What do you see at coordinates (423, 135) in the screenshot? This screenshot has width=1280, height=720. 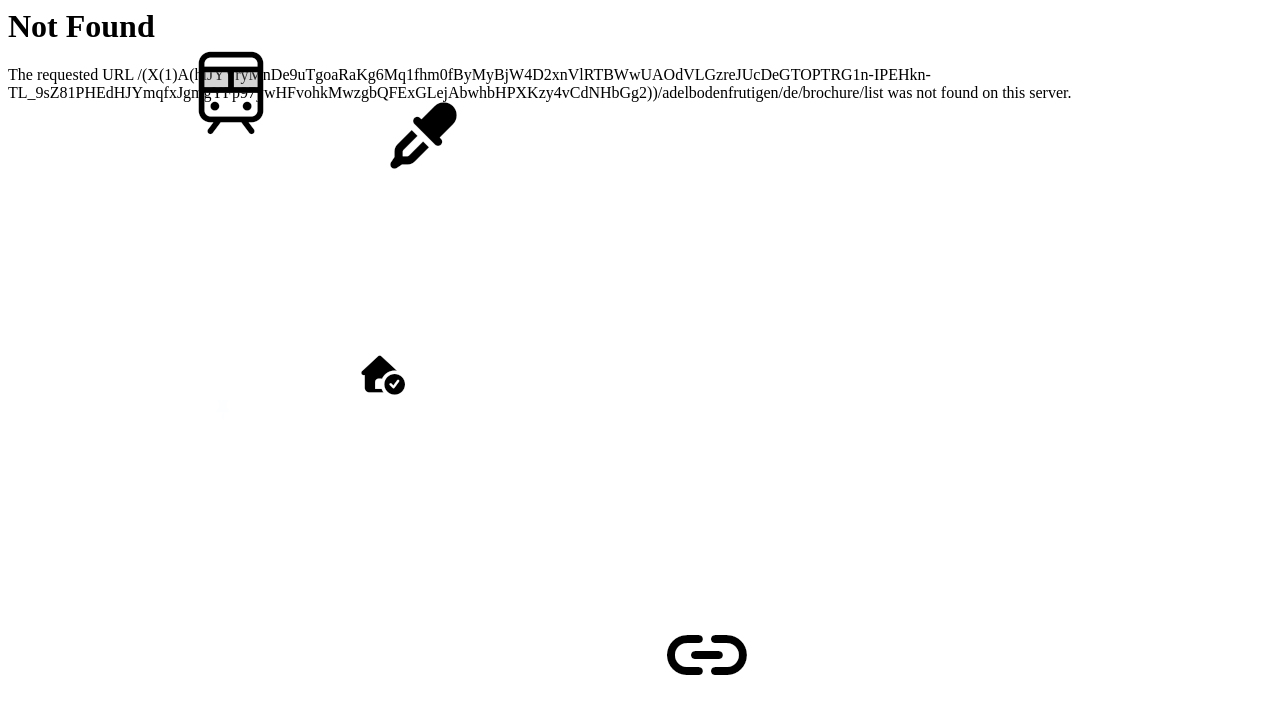 I see `select a color from the canvas` at bounding box center [423, 135].